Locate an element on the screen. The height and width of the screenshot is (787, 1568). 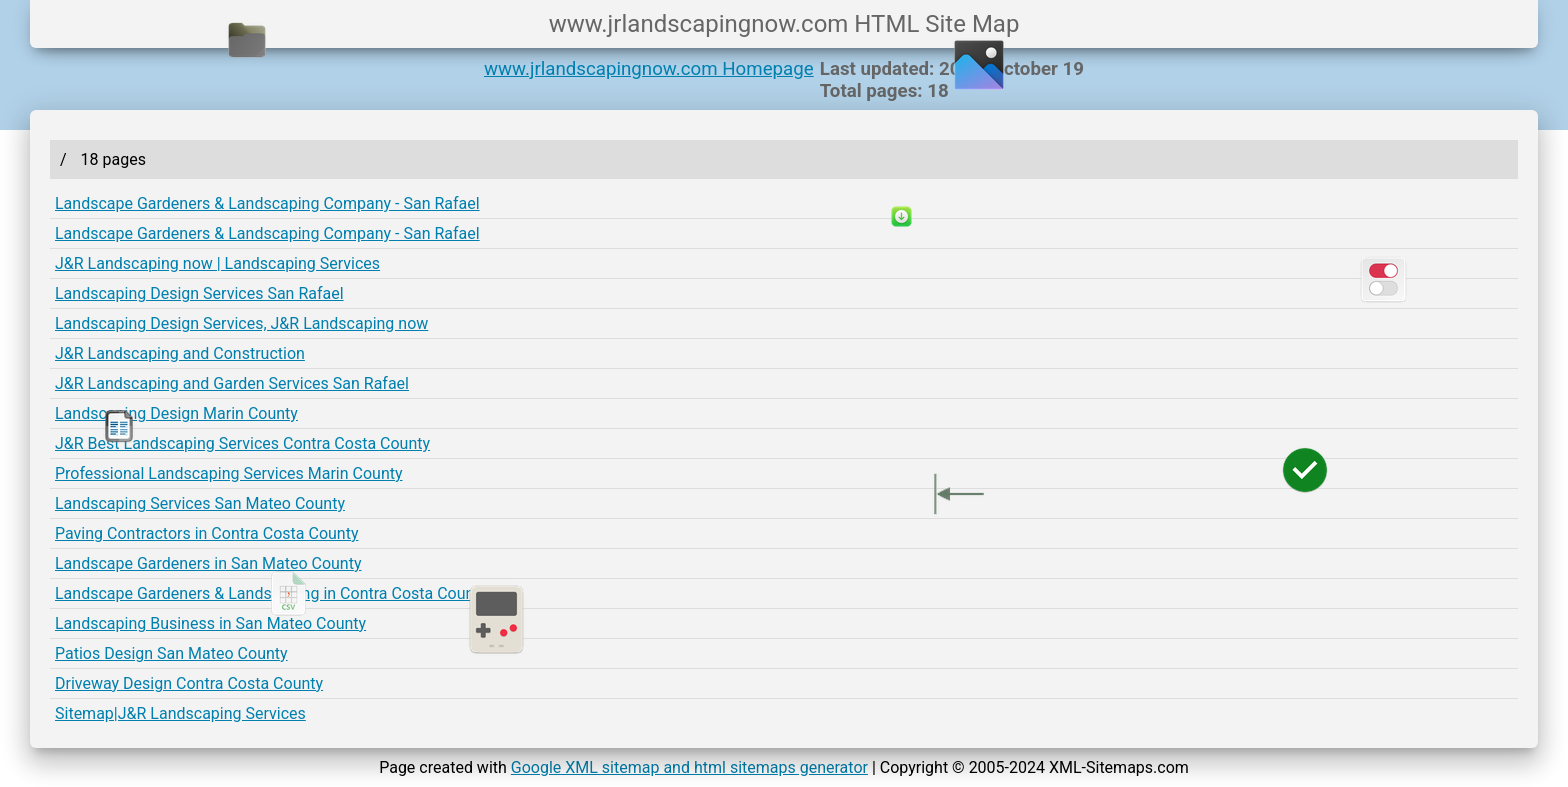
open an opendocument master document file is located at coordinates (119, 426).